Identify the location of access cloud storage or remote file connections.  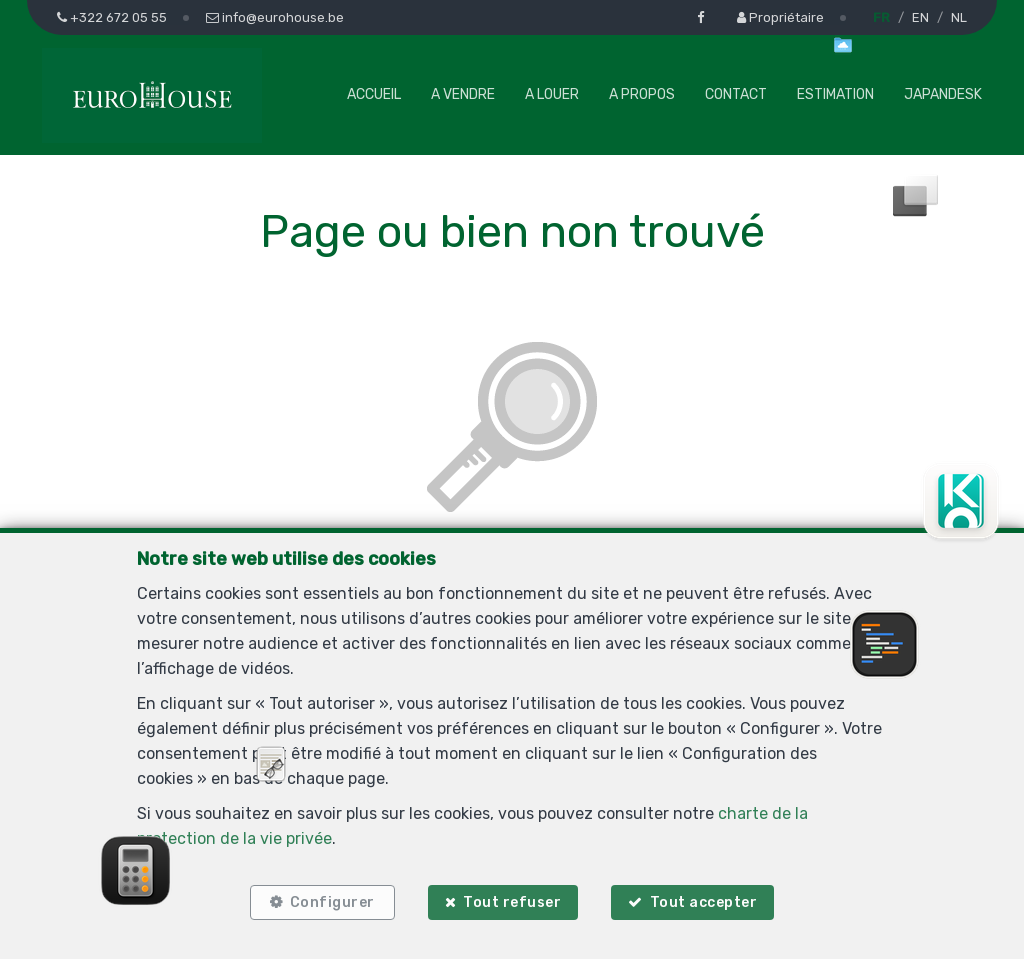
(843, 45).